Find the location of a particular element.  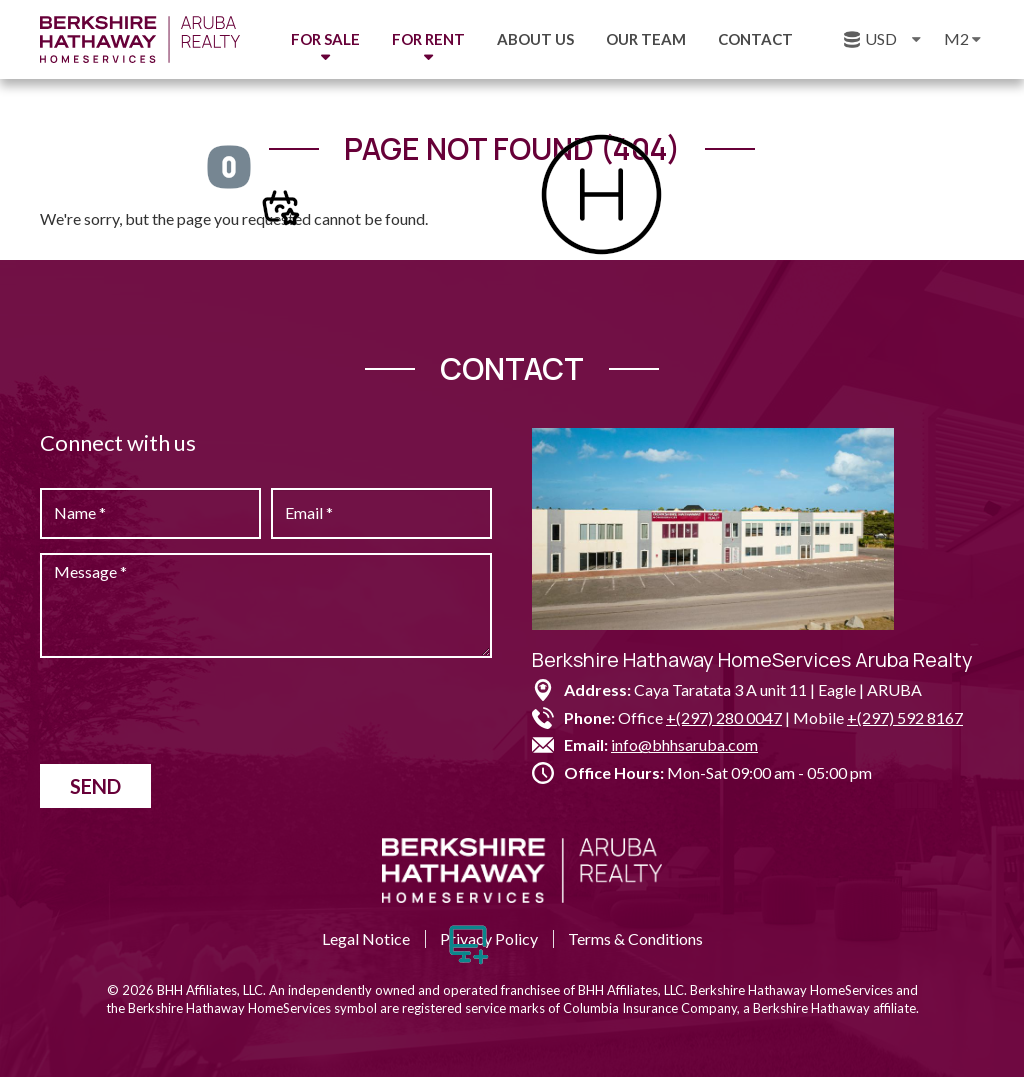

add a new desktop device is located at coordinates (468, 944).